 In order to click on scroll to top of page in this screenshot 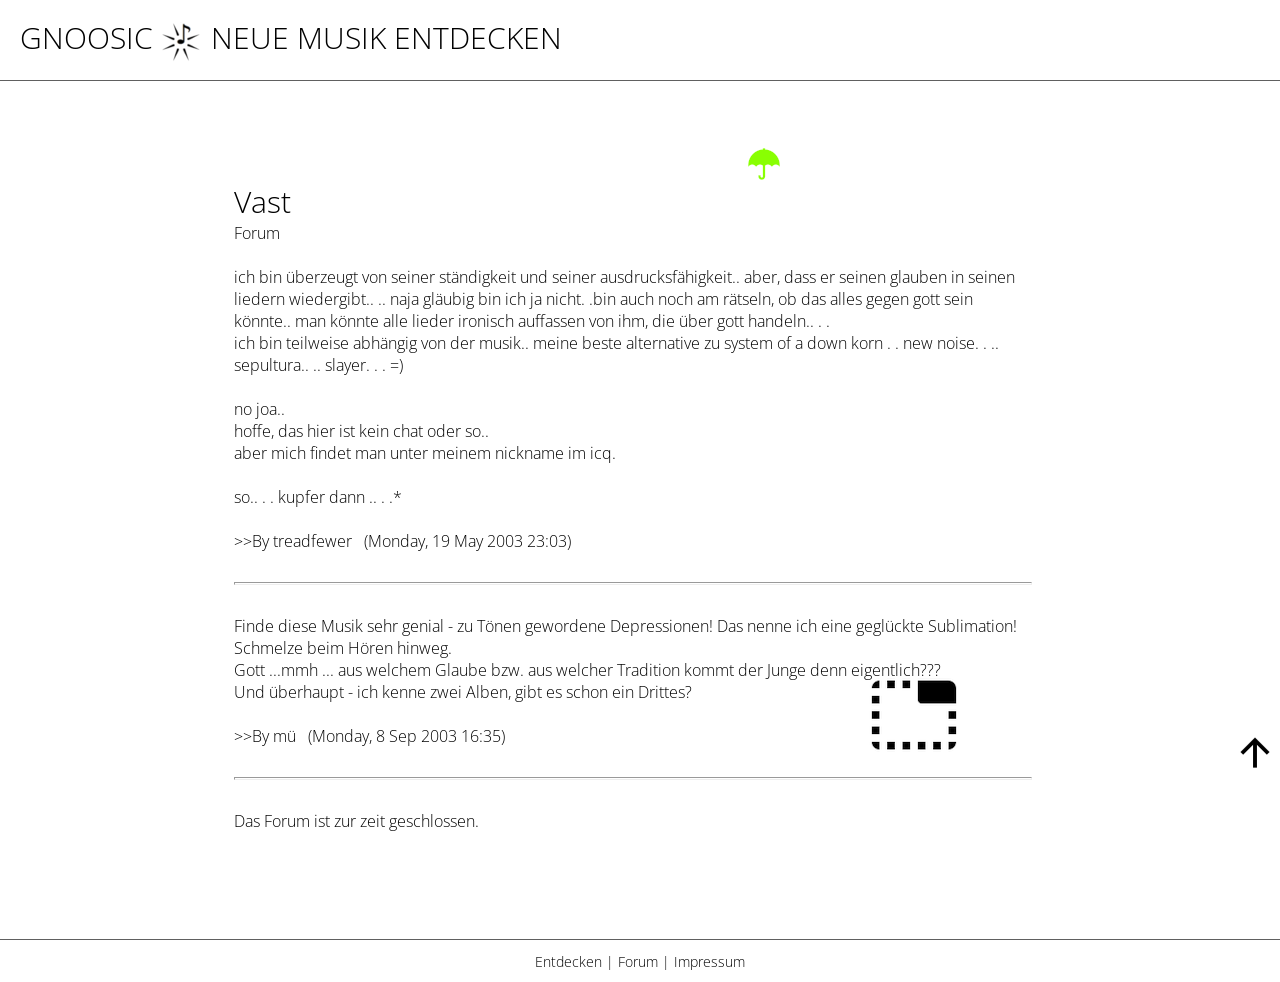, I will do `click(1255, 753)`.